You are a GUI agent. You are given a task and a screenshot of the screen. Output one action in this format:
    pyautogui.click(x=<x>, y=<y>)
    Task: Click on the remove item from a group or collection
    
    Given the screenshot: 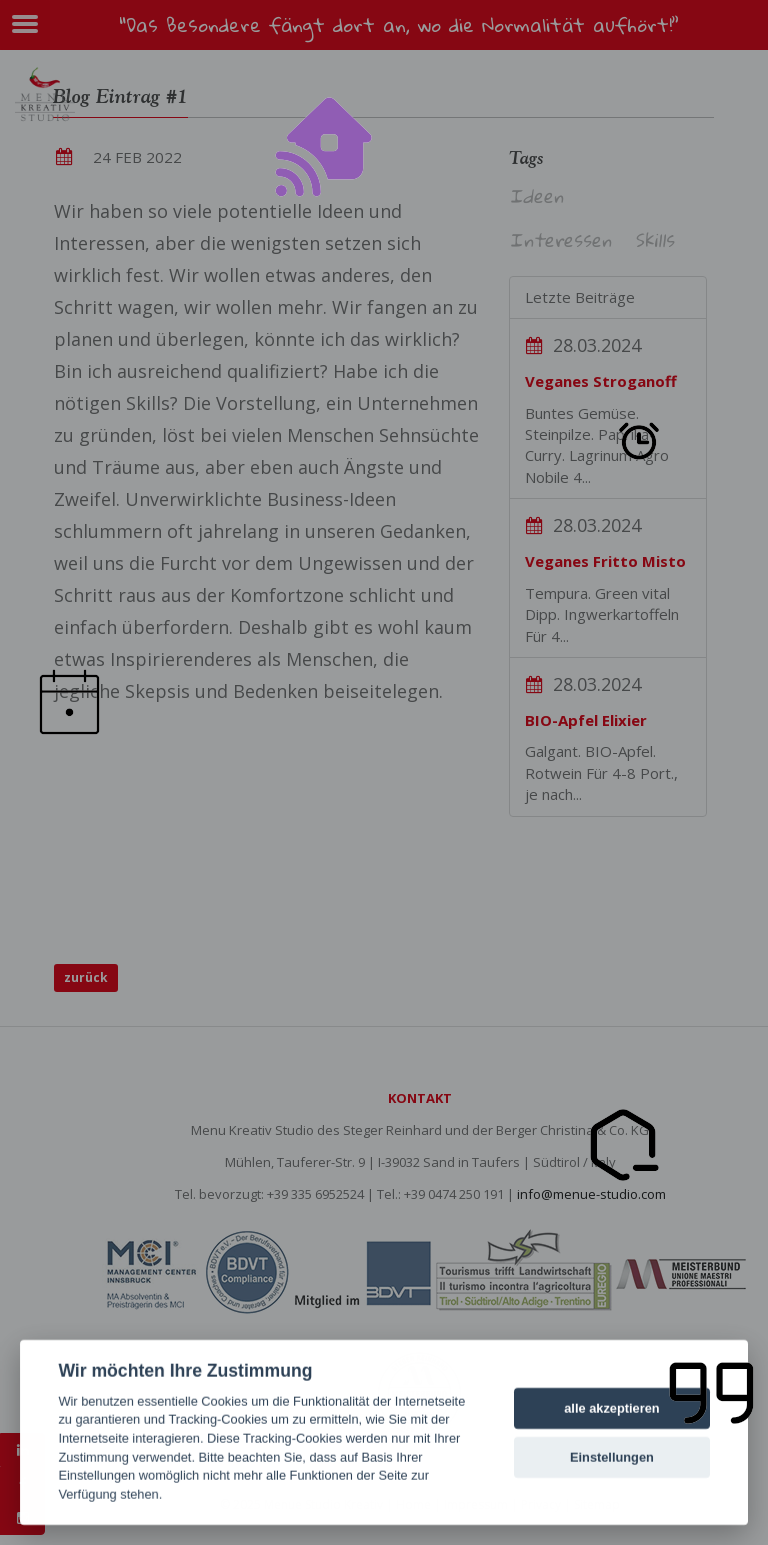 What is the action you would take?
    pyautogui.click(x=623, y=1145)
    